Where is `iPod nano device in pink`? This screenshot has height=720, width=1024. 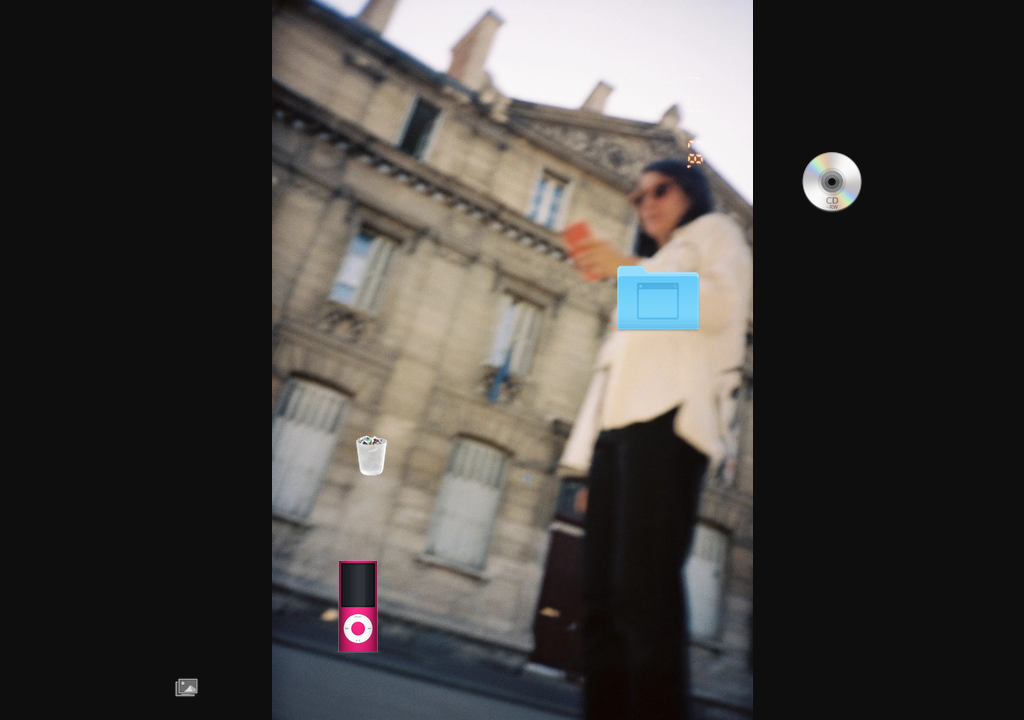
iPod nano device in pink is located at coordinates (357, 607).